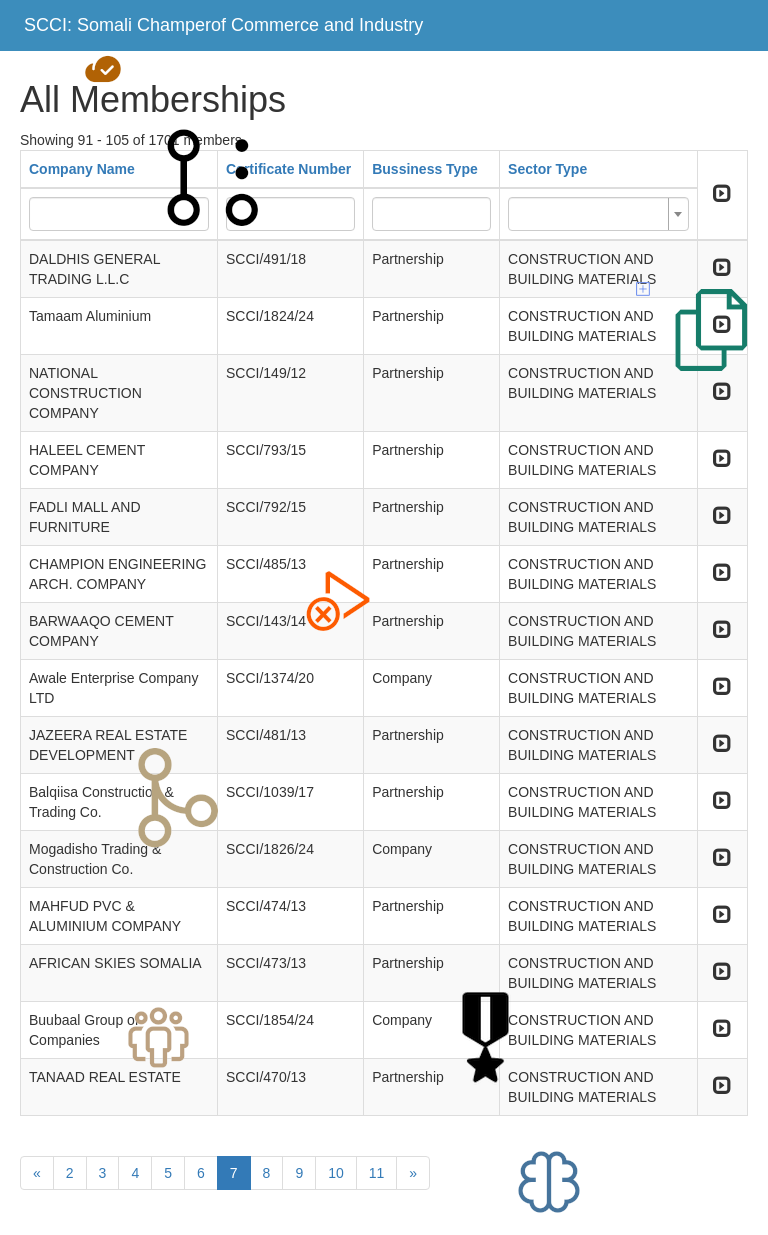  Describe the element at coordinates (178, 801) in the screenshot. I see `merge branches in version control` at that location.